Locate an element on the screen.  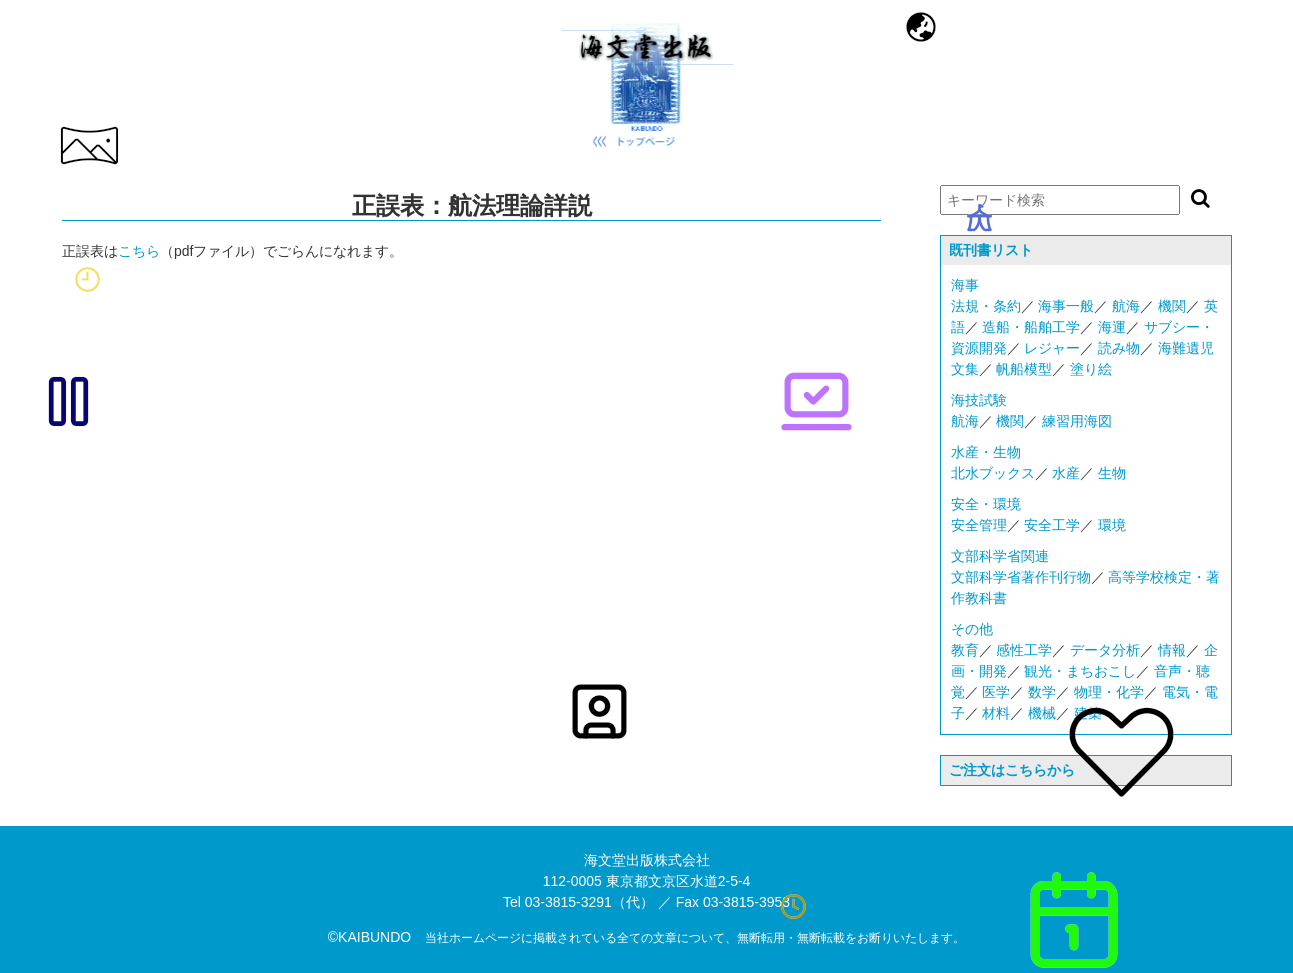
add to favorites is located at coordinates (1121, 748).